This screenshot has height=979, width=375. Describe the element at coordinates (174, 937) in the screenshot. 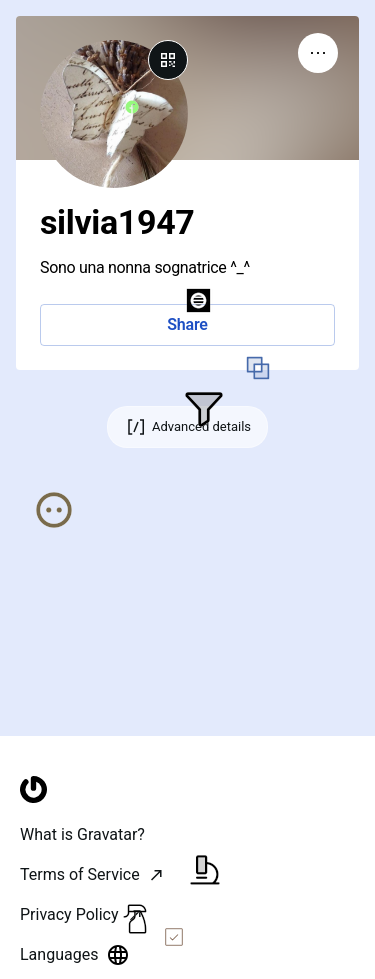

I see `mark task as complete` at that location.